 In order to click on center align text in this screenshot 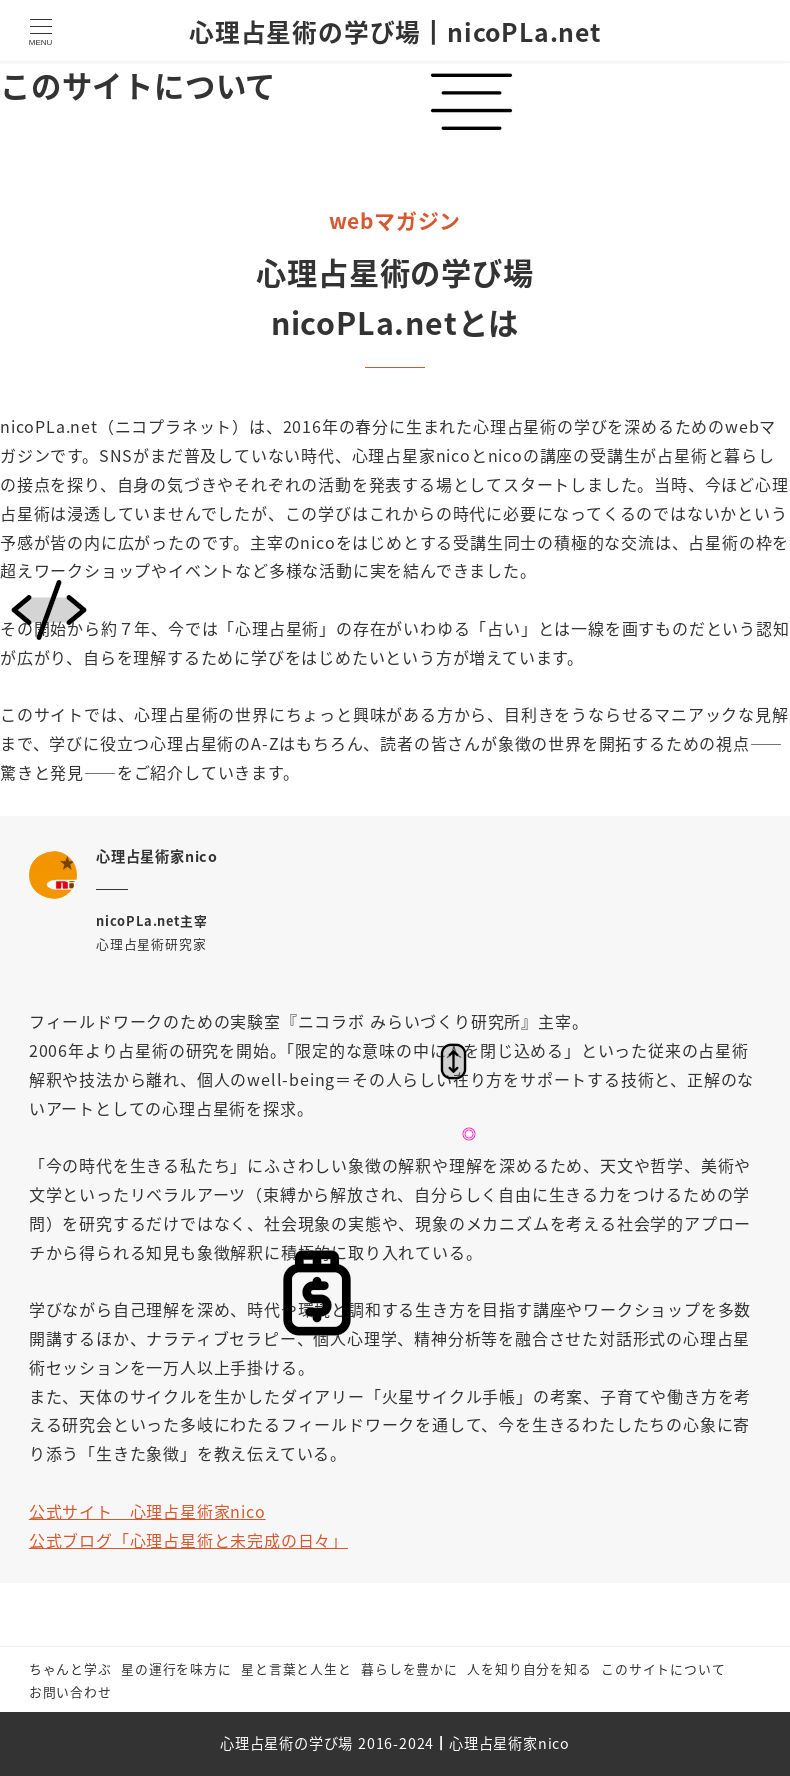, I will do `click(471, 103)`.